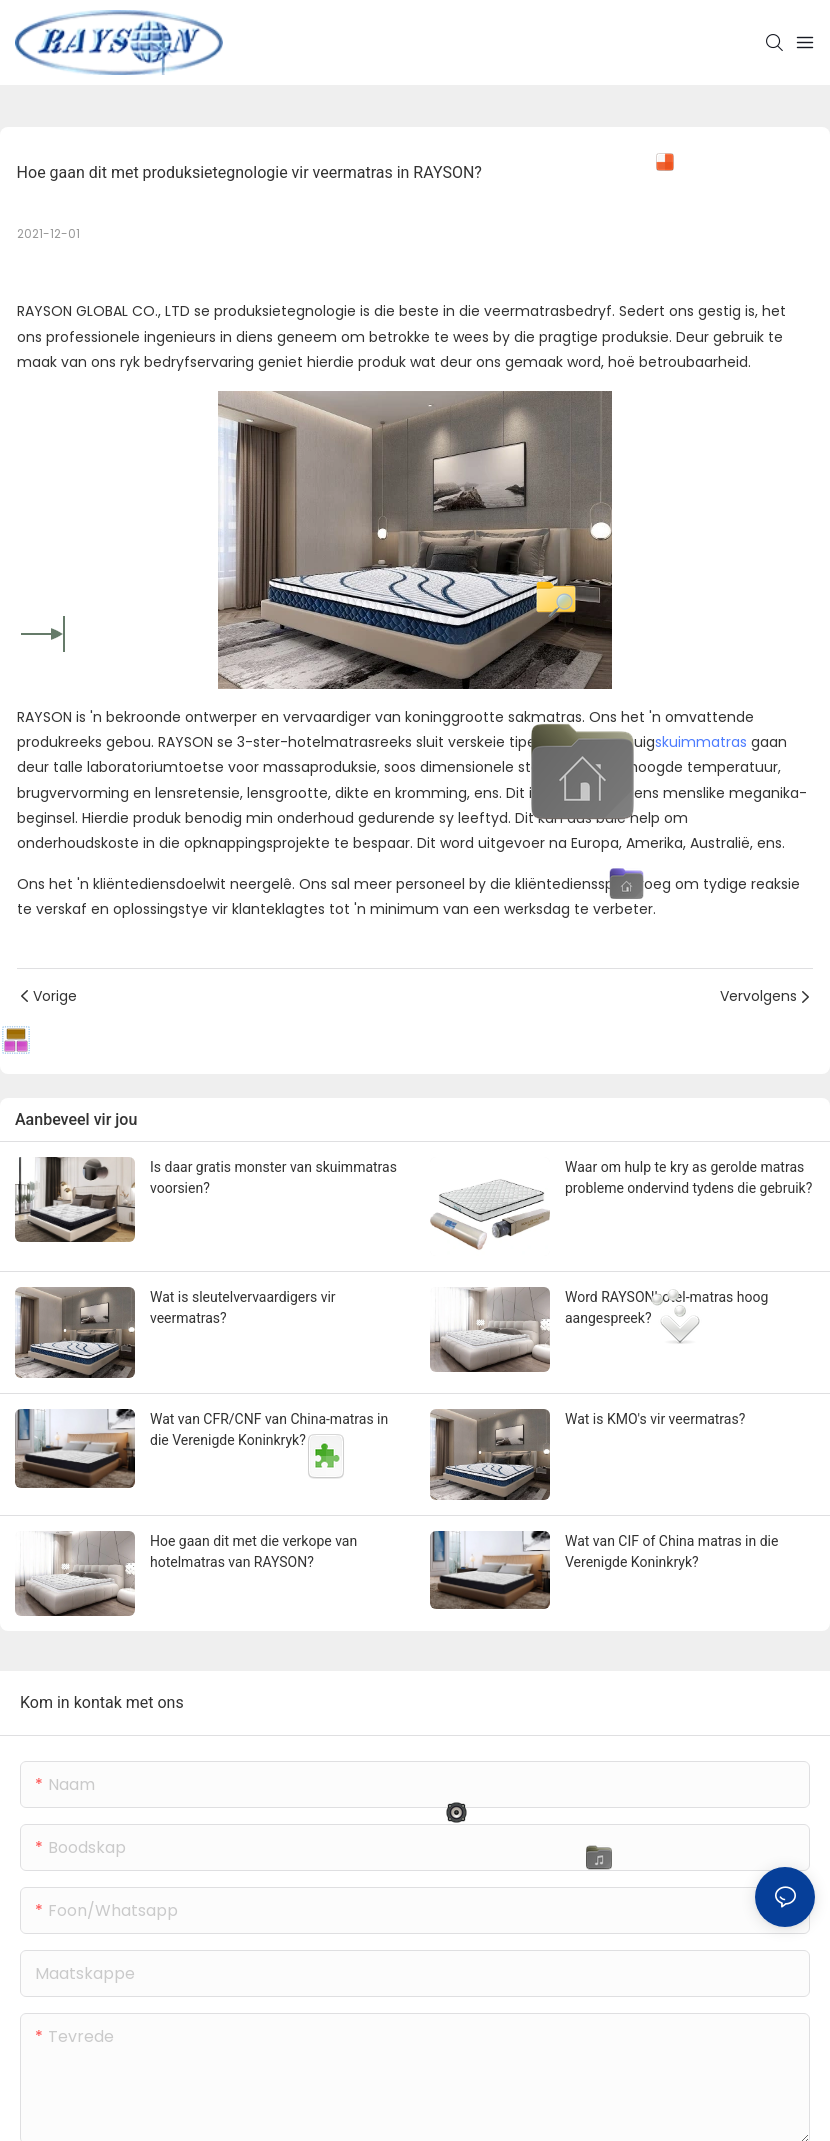 This screenshot has height=2141, width=830. I want to click on switch to the top-left workspace, so click(665, 162).